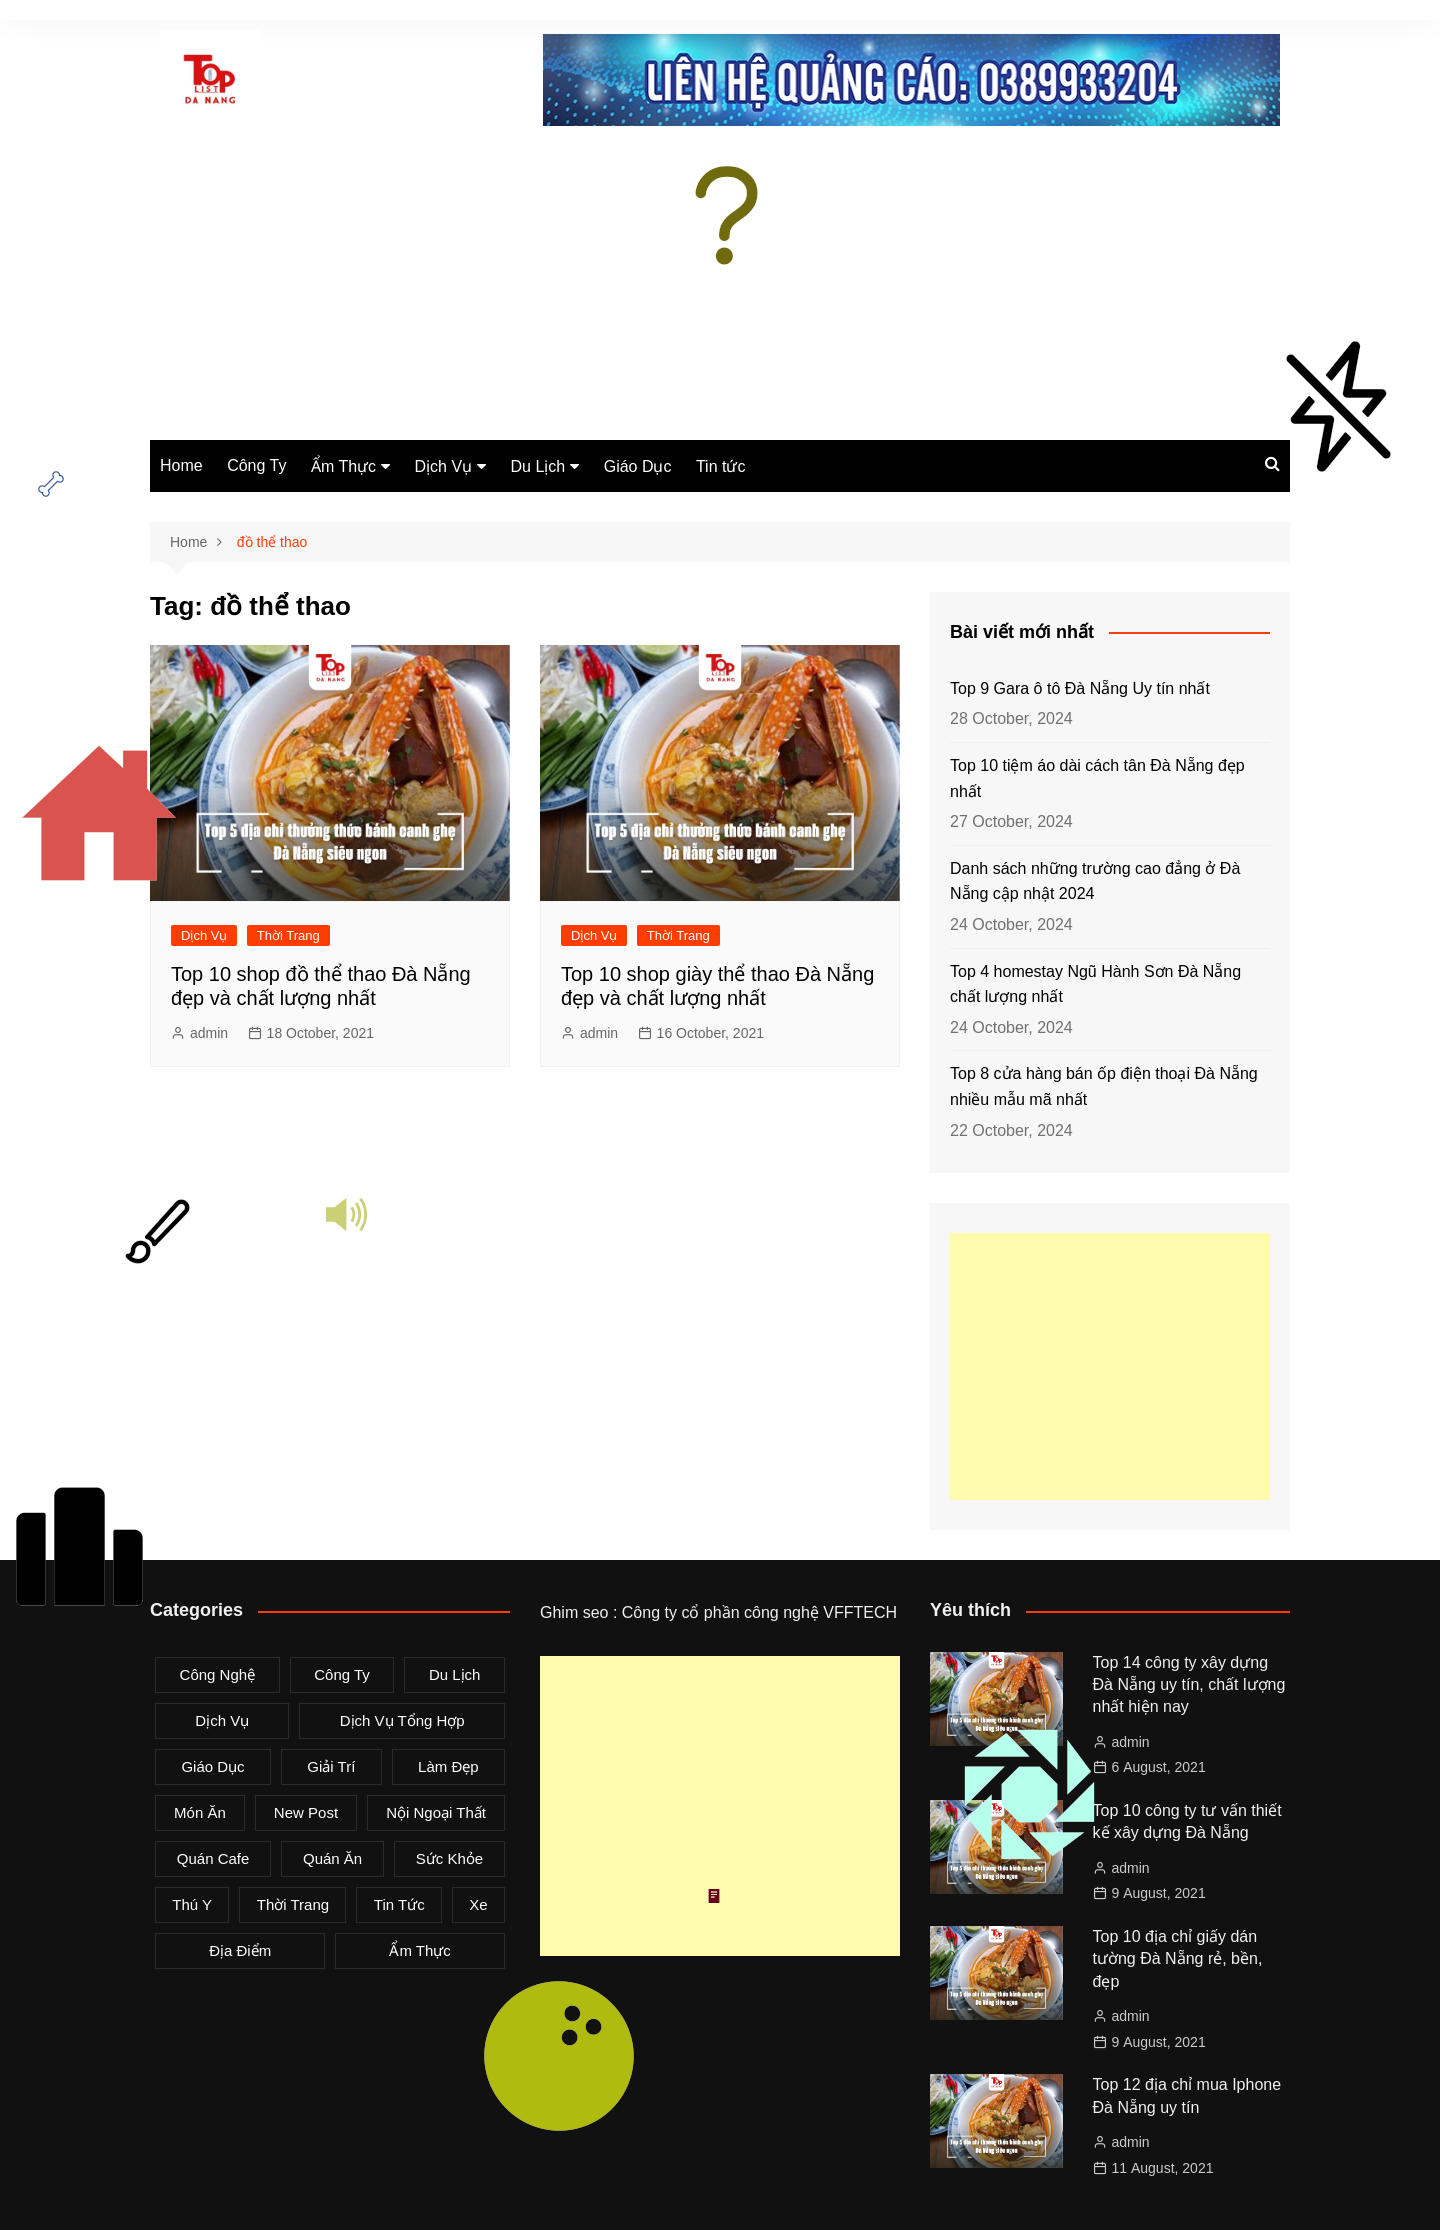  What do you see at coordinates (1338, 406) in the screenshot?
I see `disable camera flash` at bounding box center [1338, 406].